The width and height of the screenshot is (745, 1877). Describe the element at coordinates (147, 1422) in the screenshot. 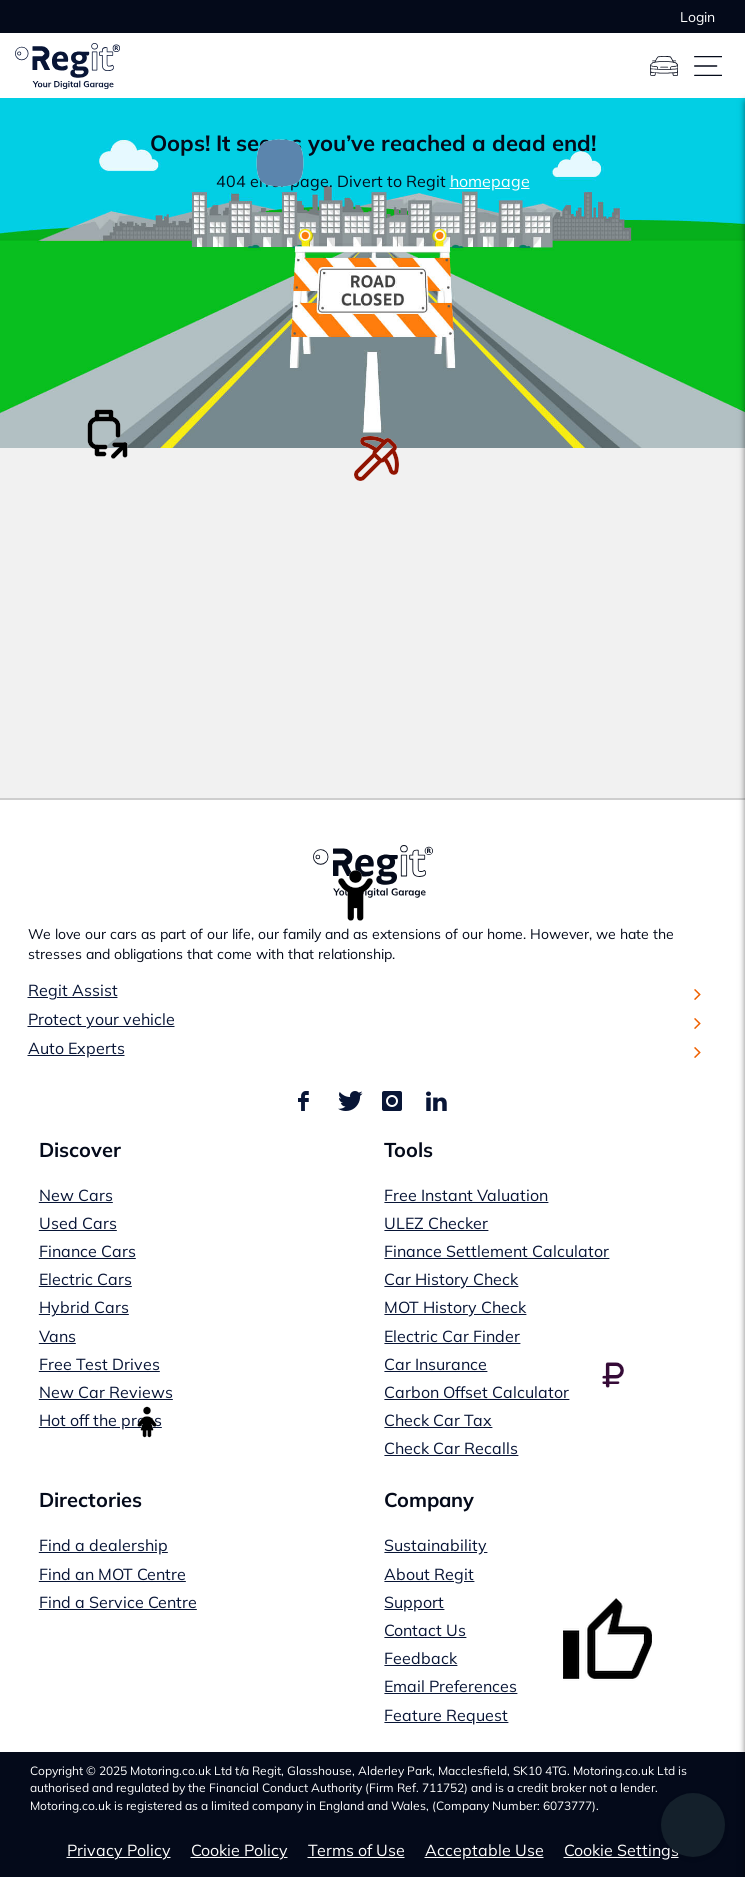

I see `indicates child or kid-friendly content` at that location.